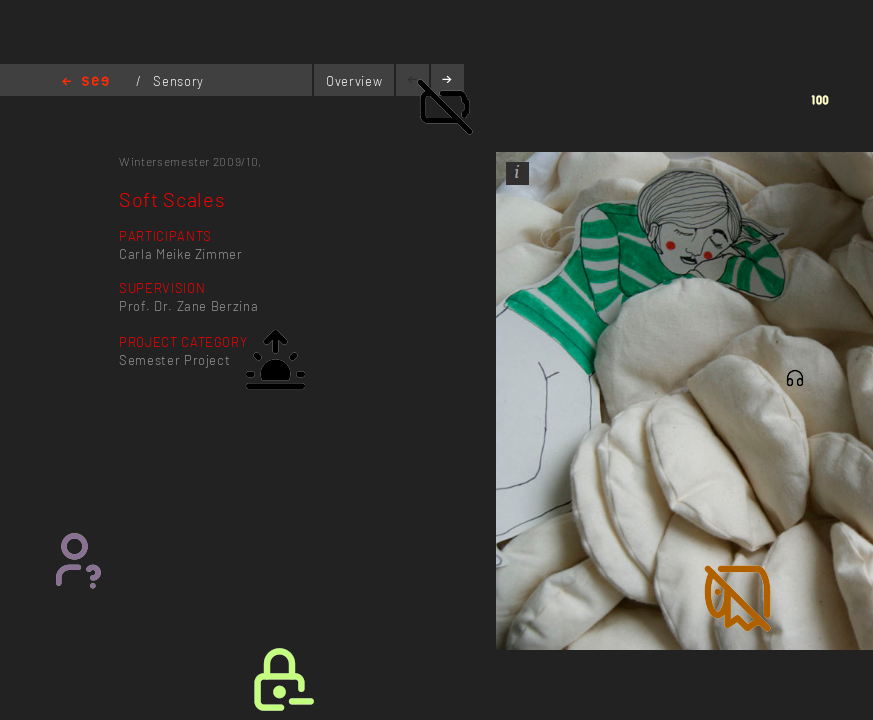  Describe the element at coordinates (445, 107) in the screenshot. I see `battery unavailable or disconnected` at that location.